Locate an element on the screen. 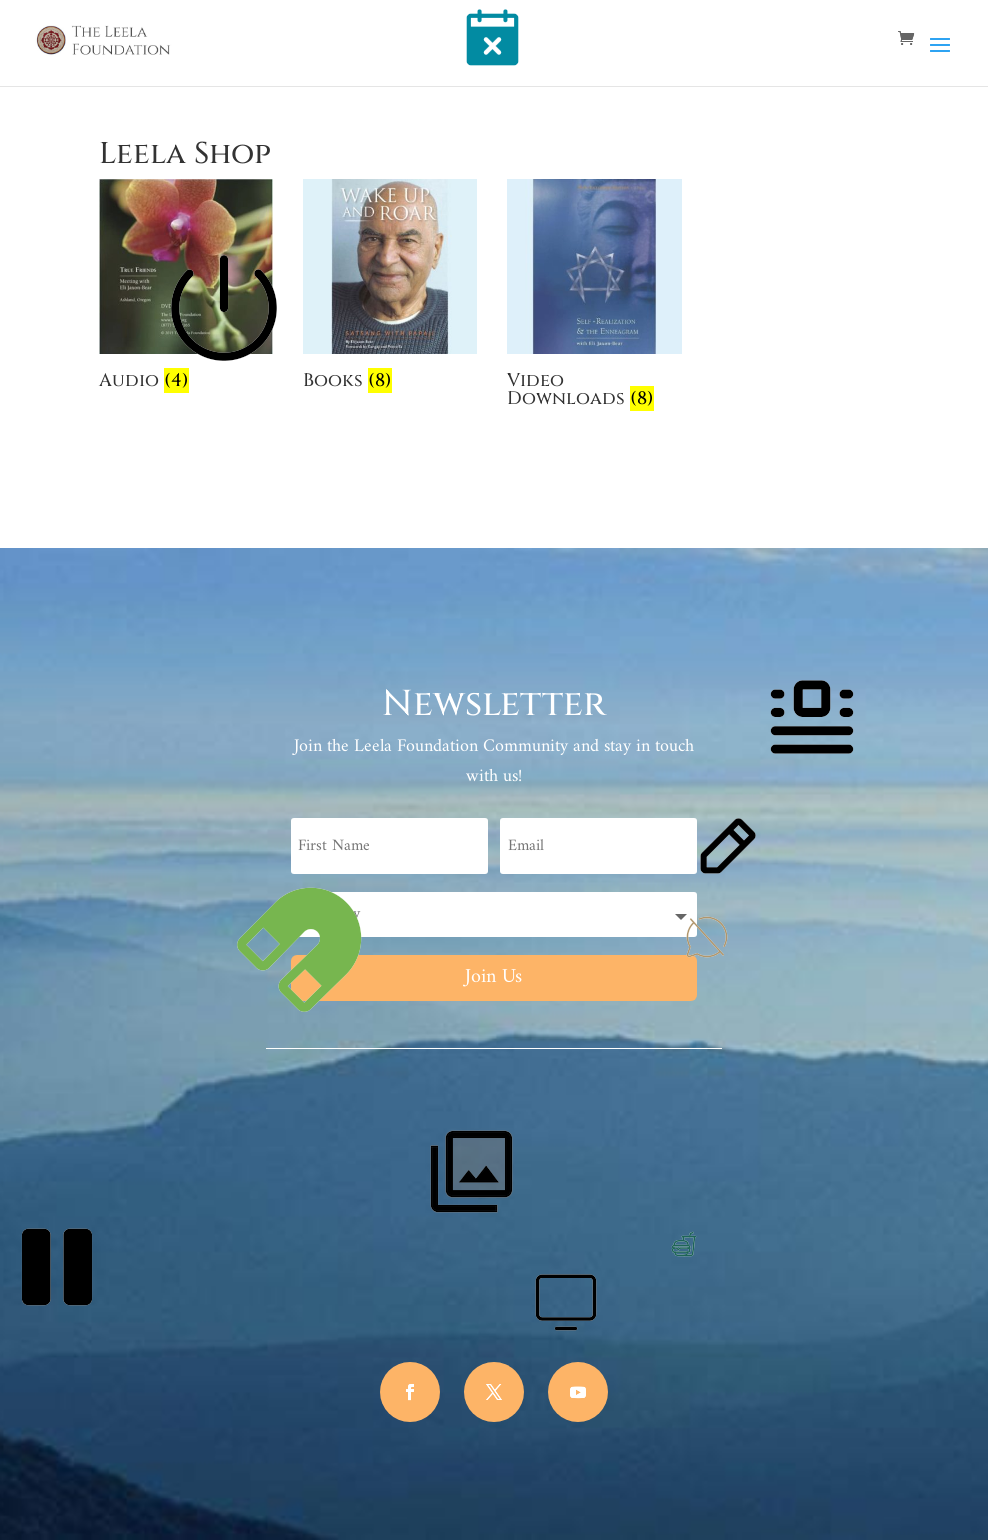 This screenshot has height=1540, width=988. view display settings is located at coordinates (566, 1300).